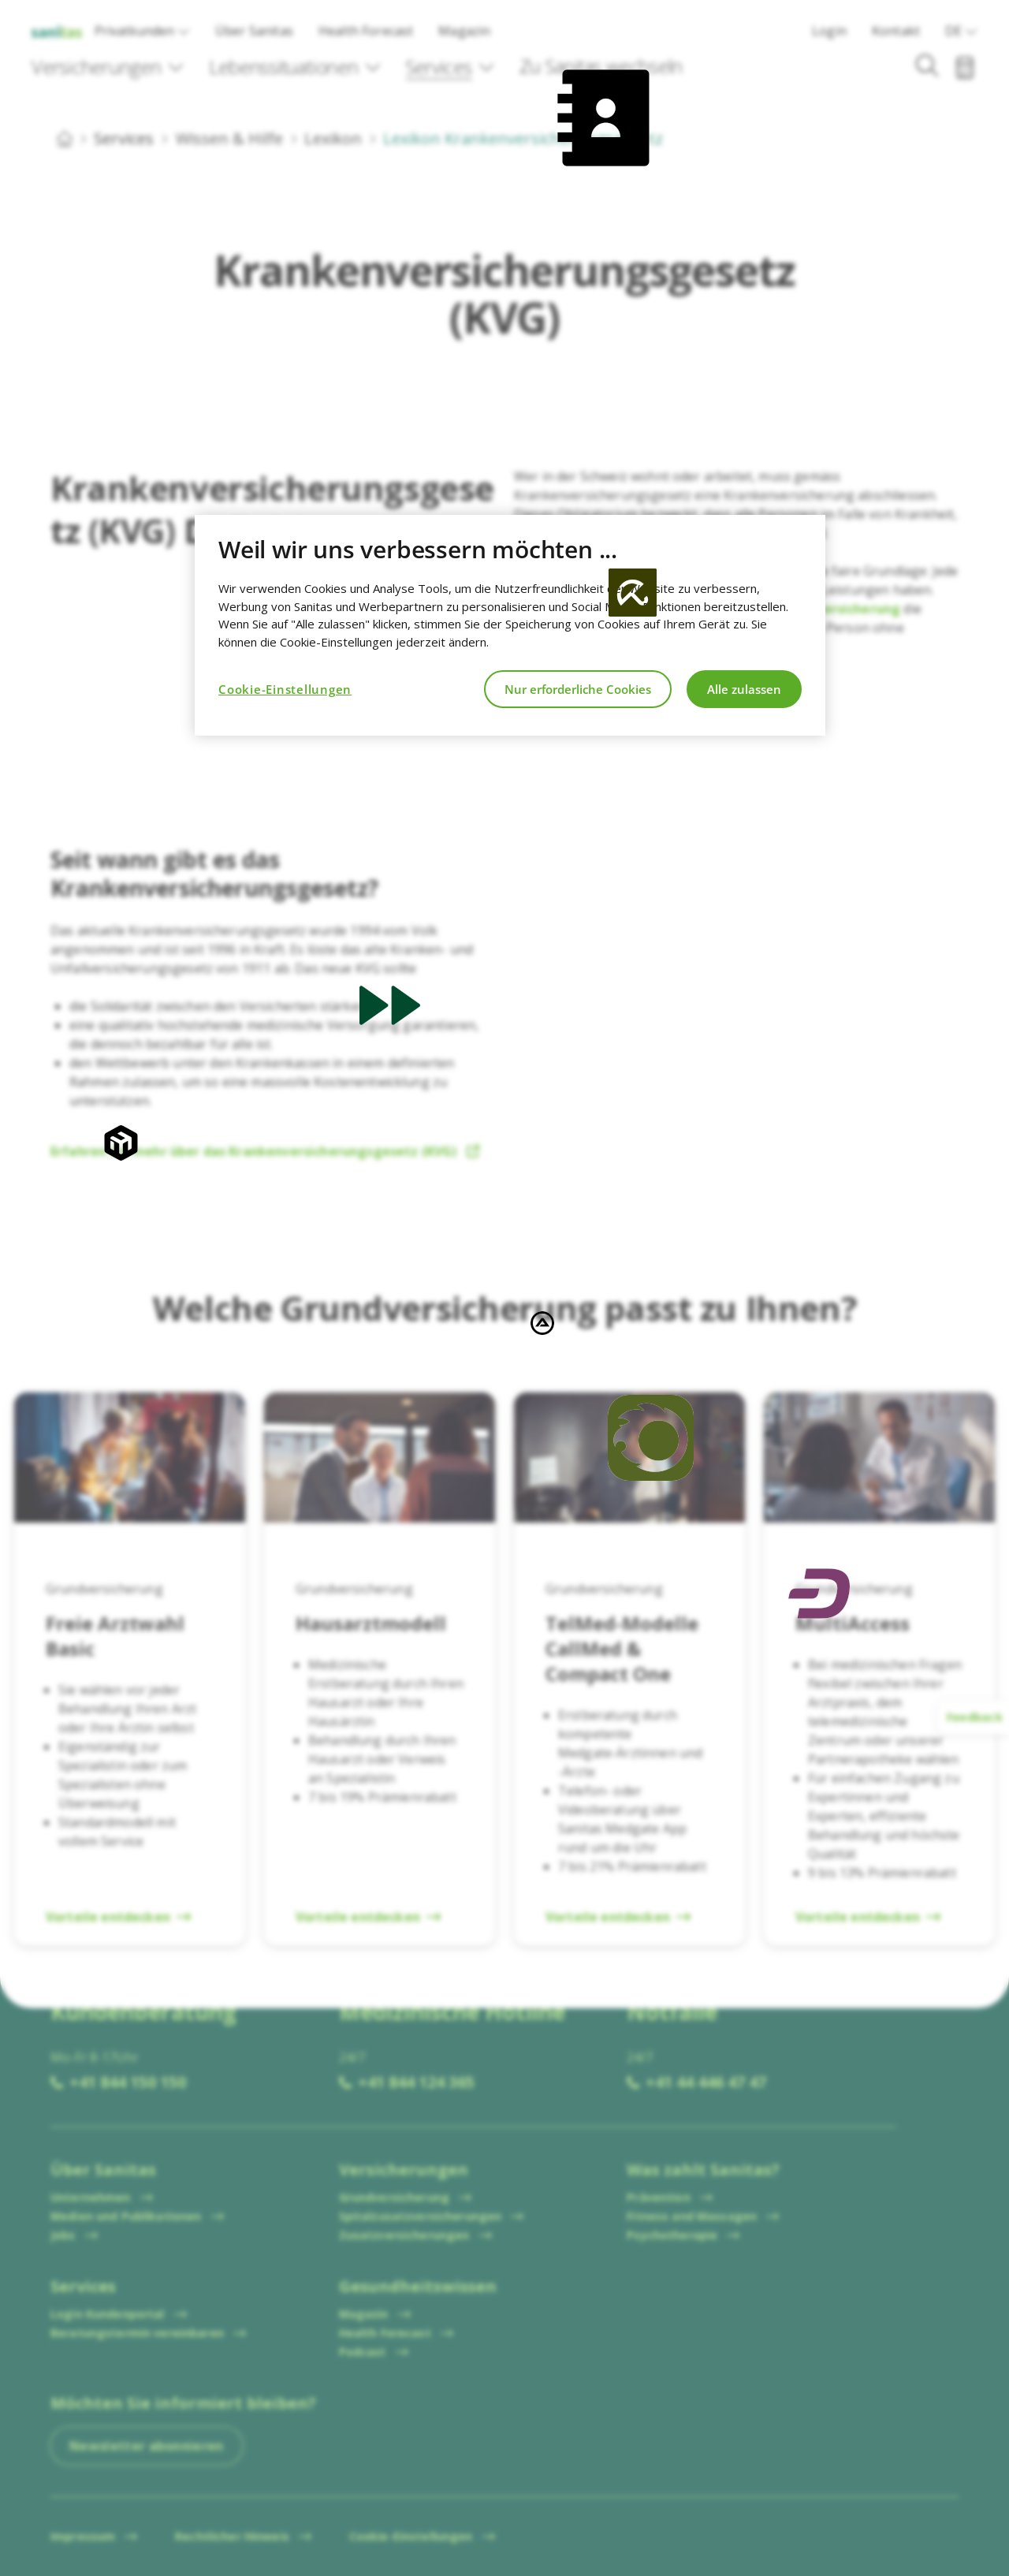  Describe the element at coordinates (632, 592) in the screenshot. I see `open avira antivirus software` at that location.